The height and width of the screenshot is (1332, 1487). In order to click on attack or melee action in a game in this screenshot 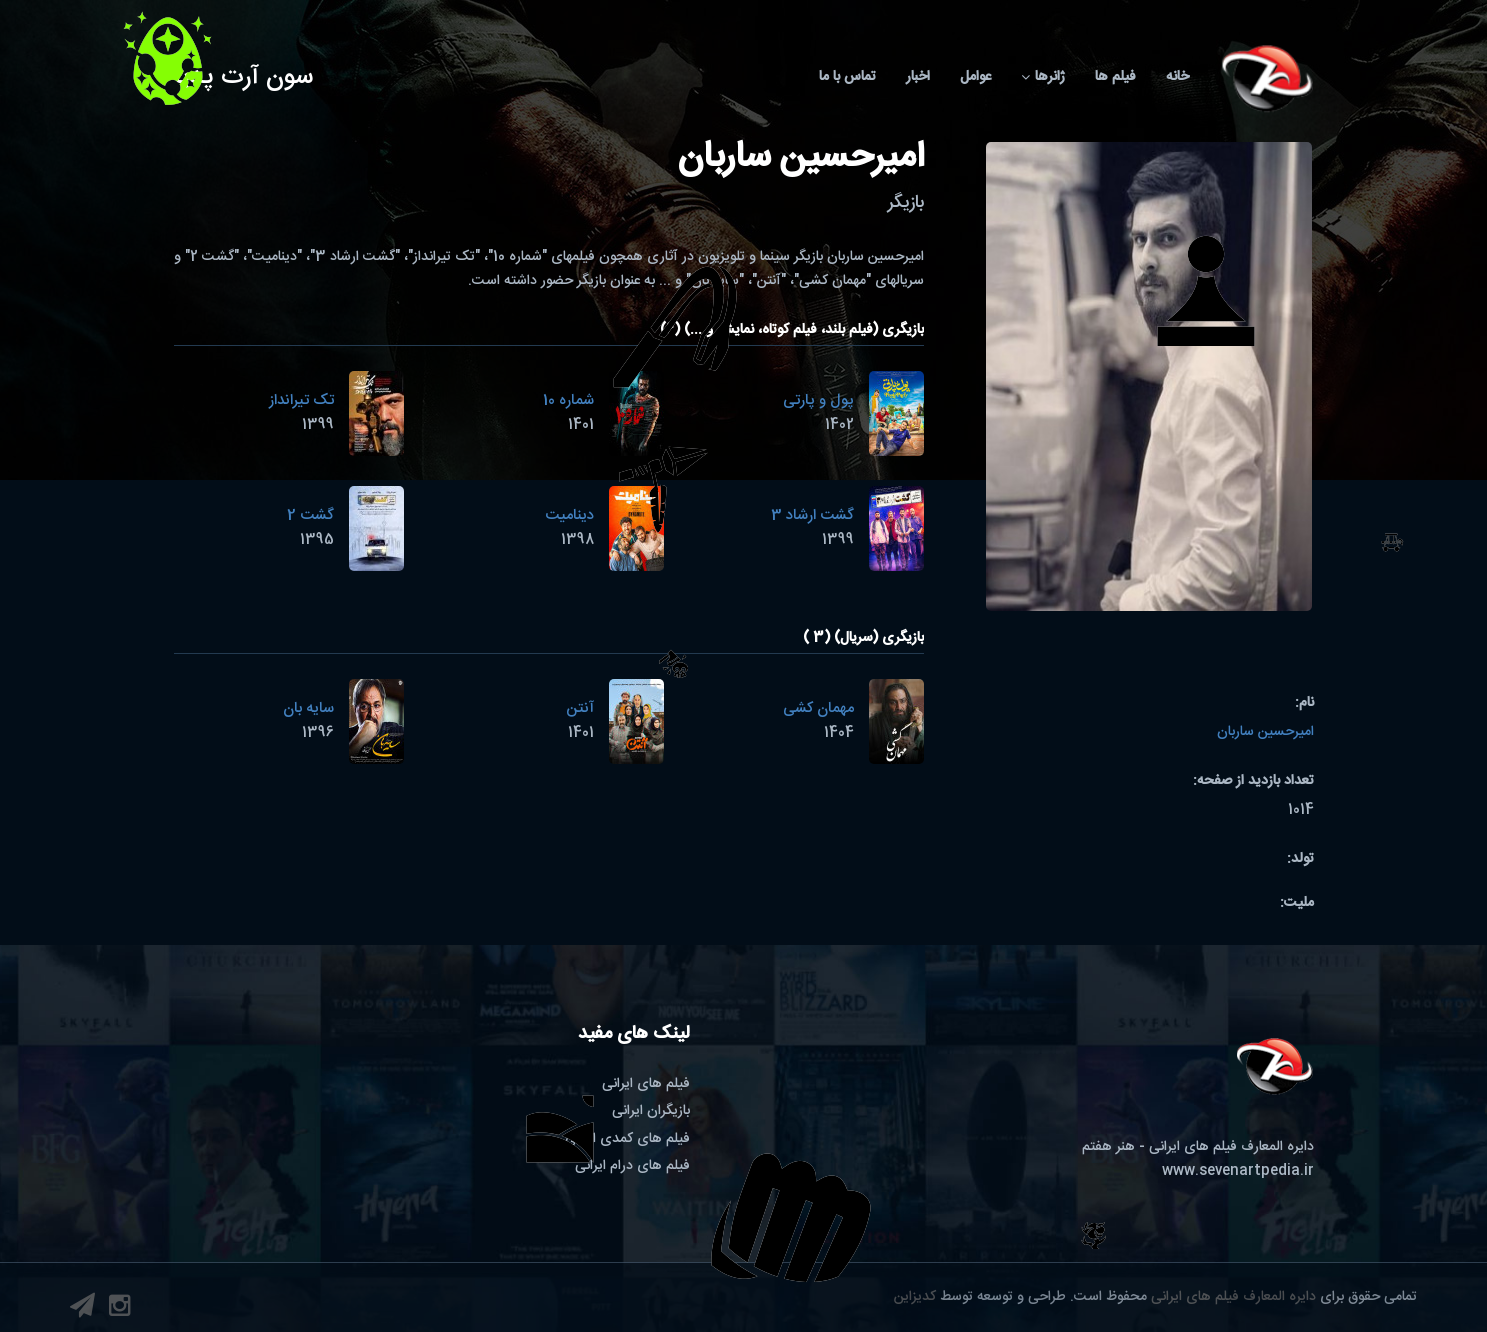, I will do `click(789, 1226)`.